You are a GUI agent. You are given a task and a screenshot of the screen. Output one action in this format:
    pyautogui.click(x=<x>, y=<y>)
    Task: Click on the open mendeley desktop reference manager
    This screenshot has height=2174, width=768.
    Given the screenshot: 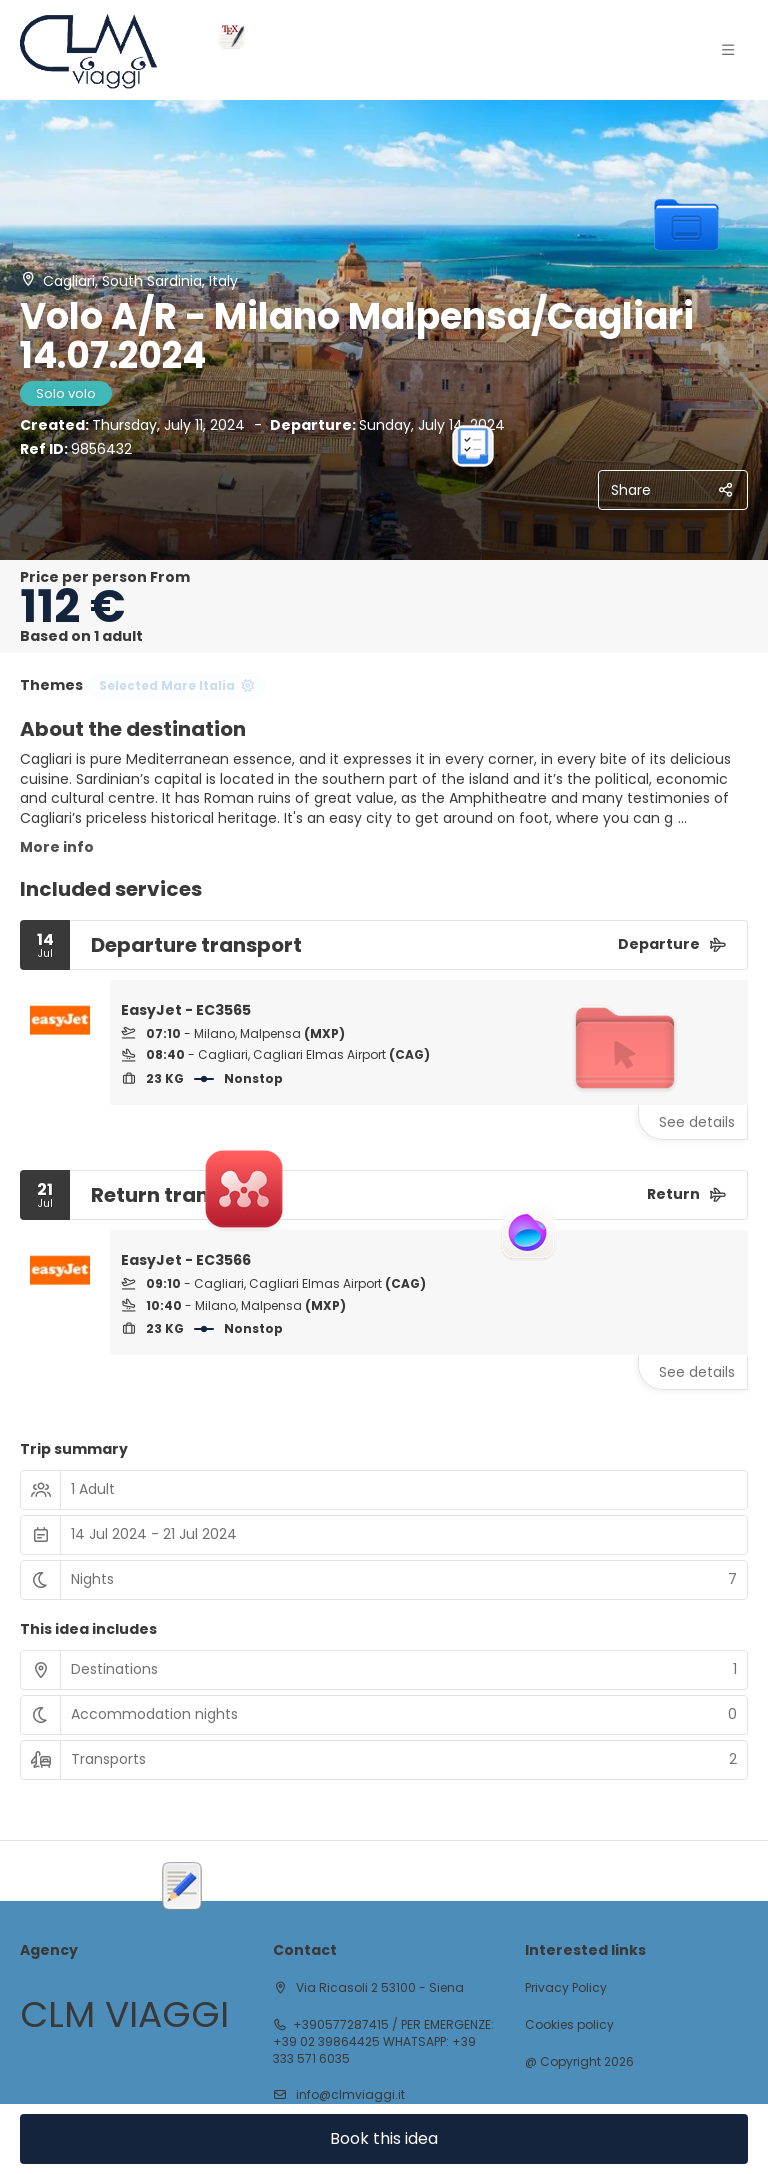 What is the action you would take?
    pyautogui.click(x=244, y=1189)
    